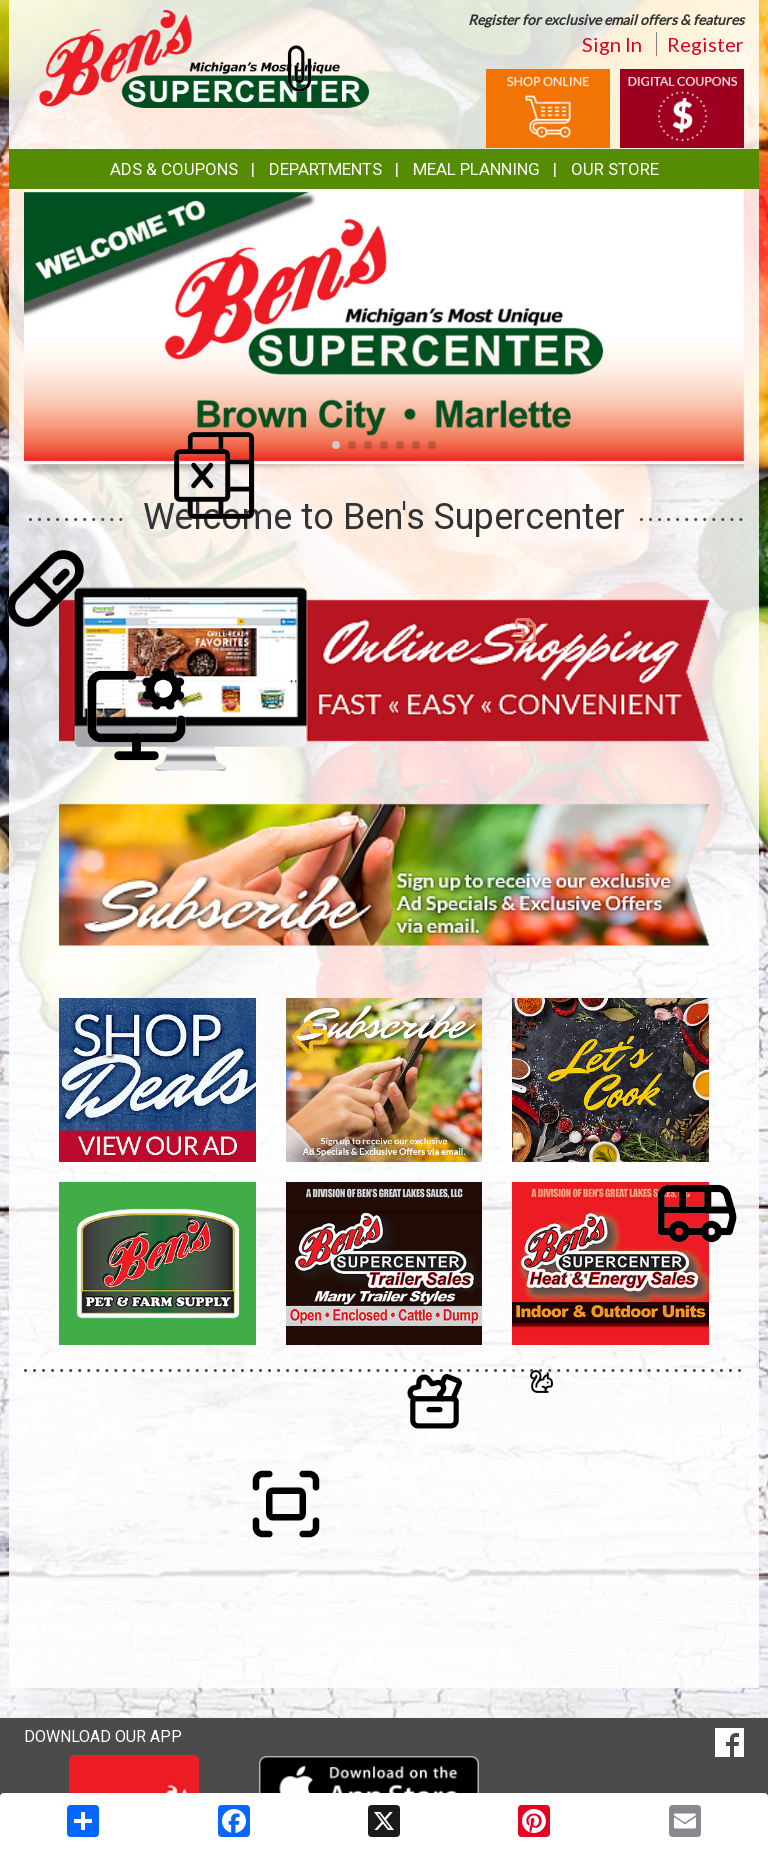 This screenshot has width=768, height=1849. Describe the element at coordinates (299, 68) in the screenshot. I see `attach a file to your message` at that location.